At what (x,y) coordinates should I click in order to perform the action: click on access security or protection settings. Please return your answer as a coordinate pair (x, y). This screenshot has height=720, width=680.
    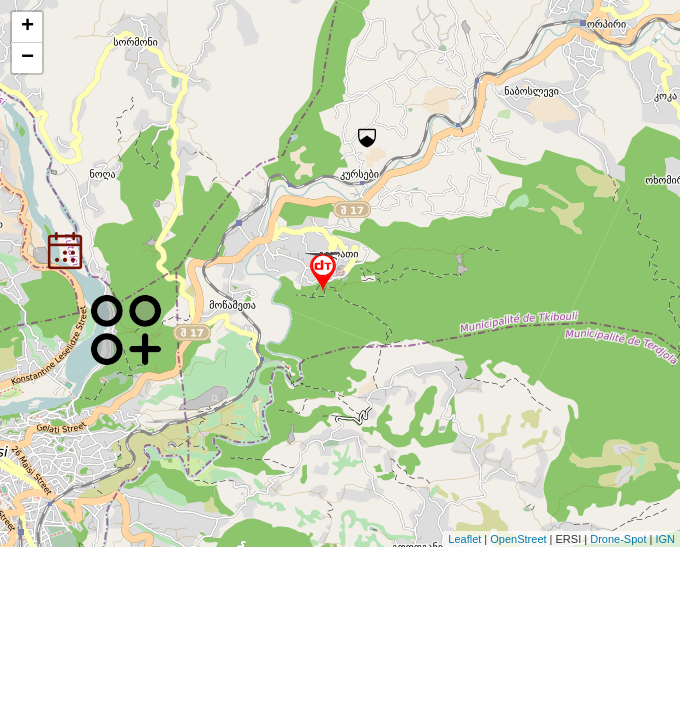
    Looking at the image, I should click on (367, 137).